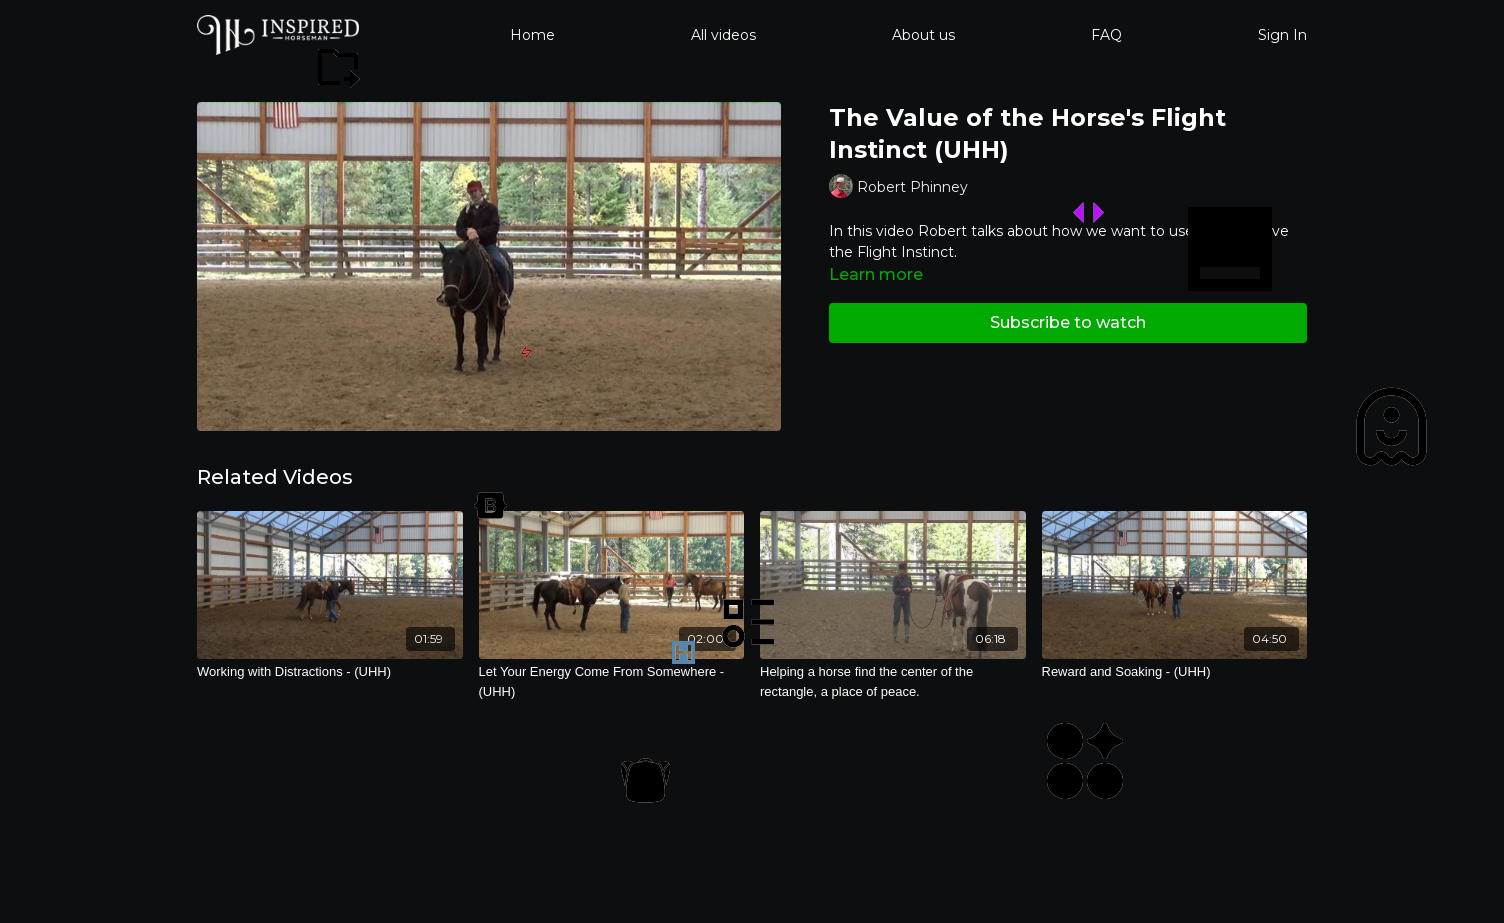 Image resolution: width=1504 pixels, height=923 pixels. What do you see at coordinates (683, 652) in the screenshot?
I see `hetzner cloud hosting service logo` at bounding box center [683, 652].